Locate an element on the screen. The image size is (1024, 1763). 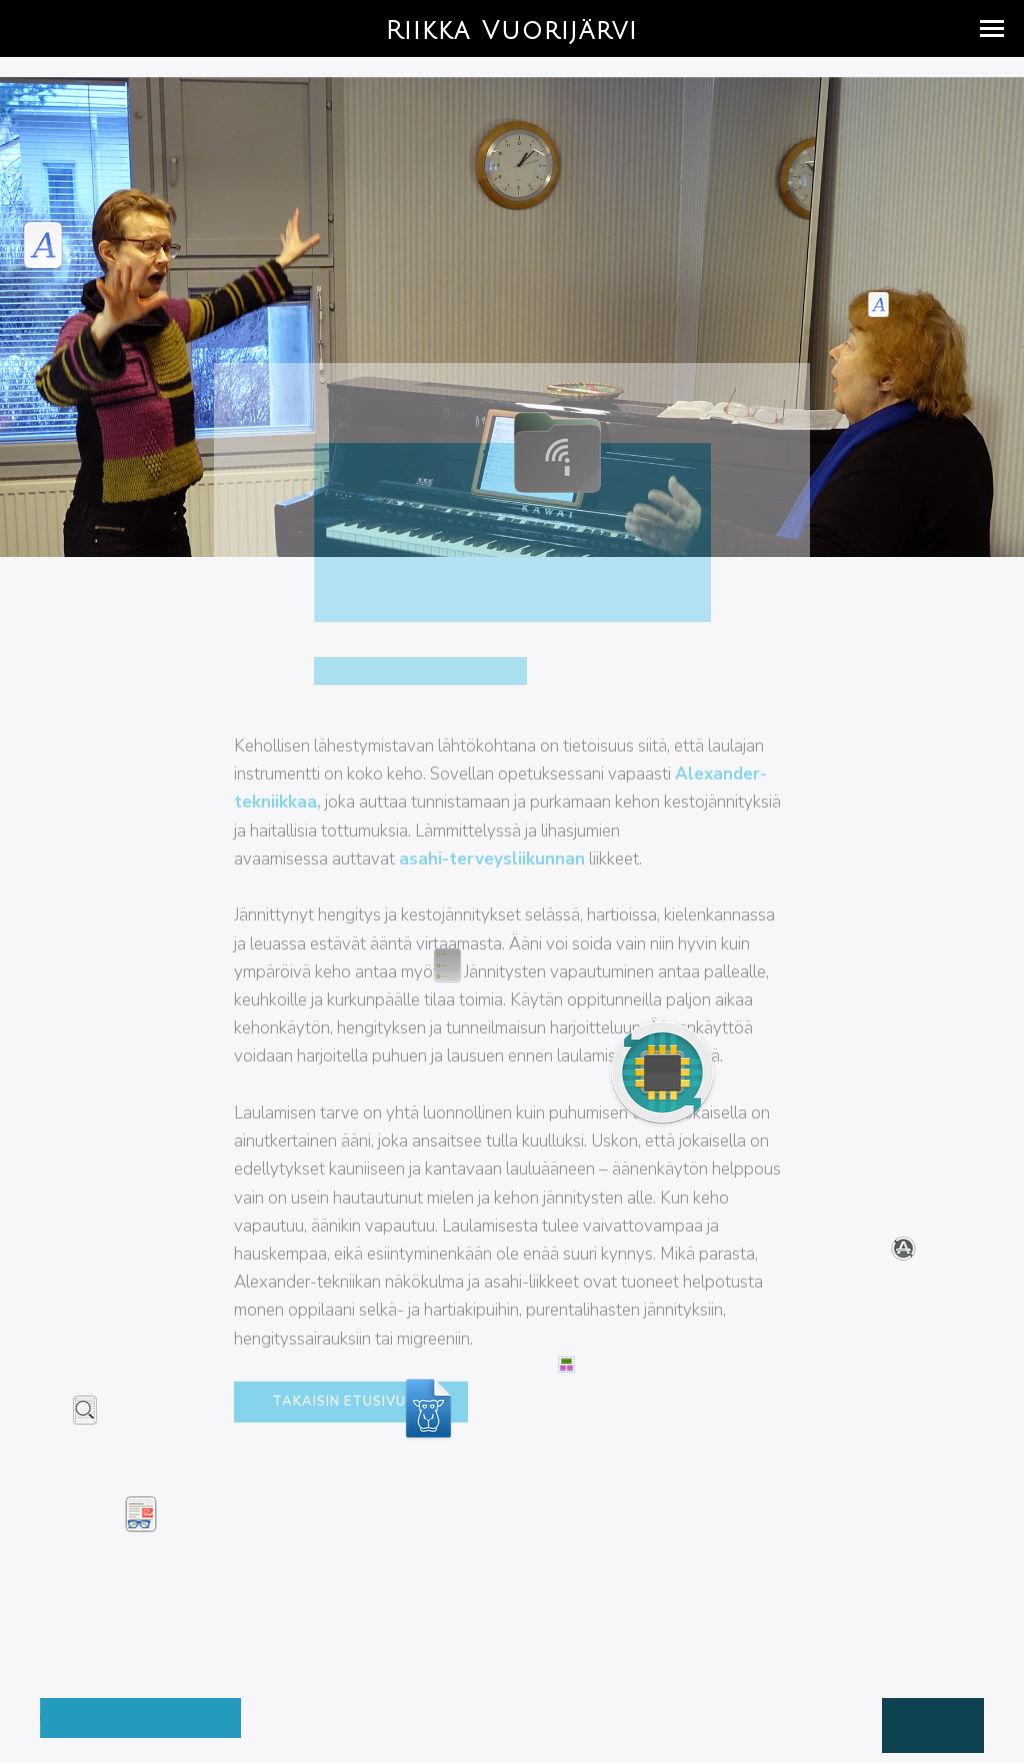
a TrueType font file is located at coordinates (43, 245).